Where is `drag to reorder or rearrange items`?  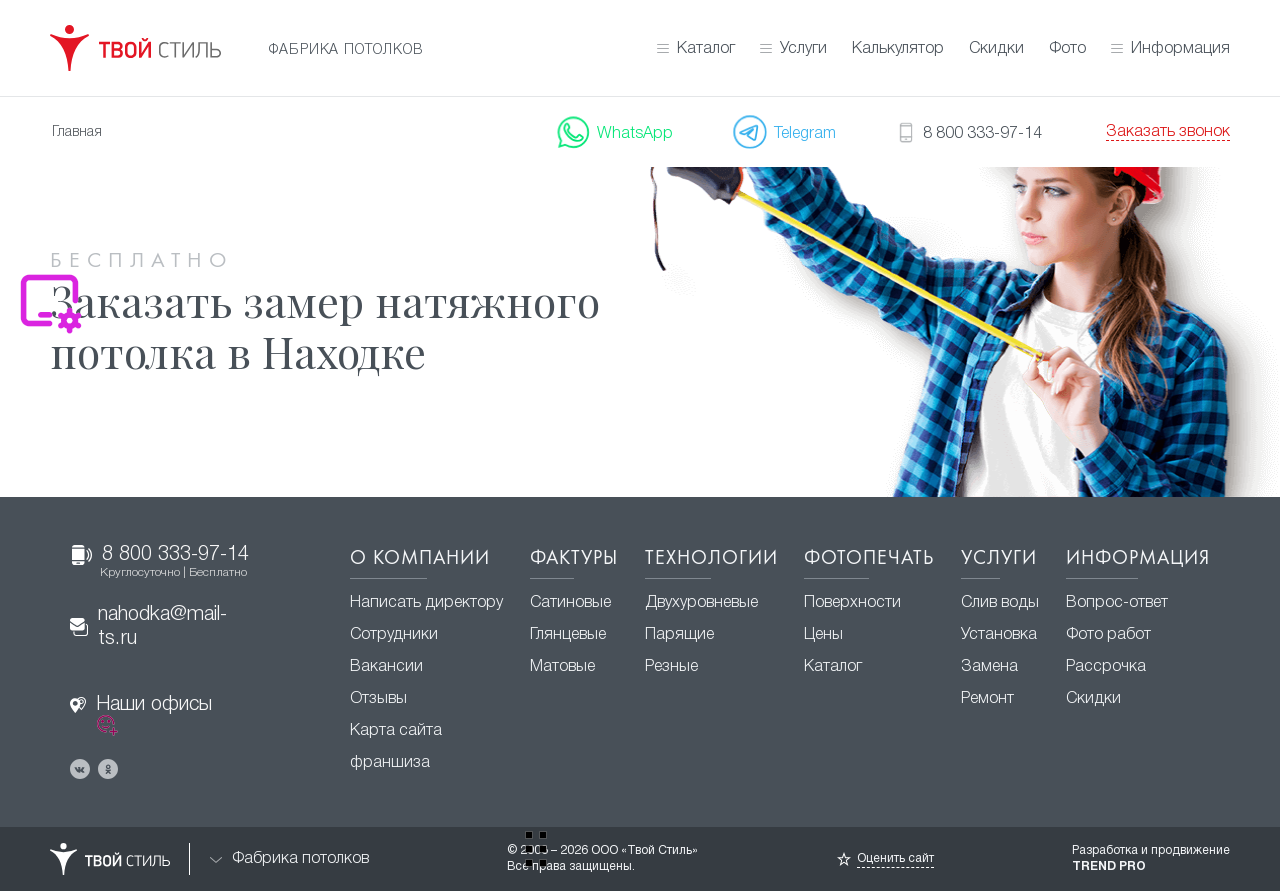
drag to reorder or rearrange items is located at coordinates (536, 849).